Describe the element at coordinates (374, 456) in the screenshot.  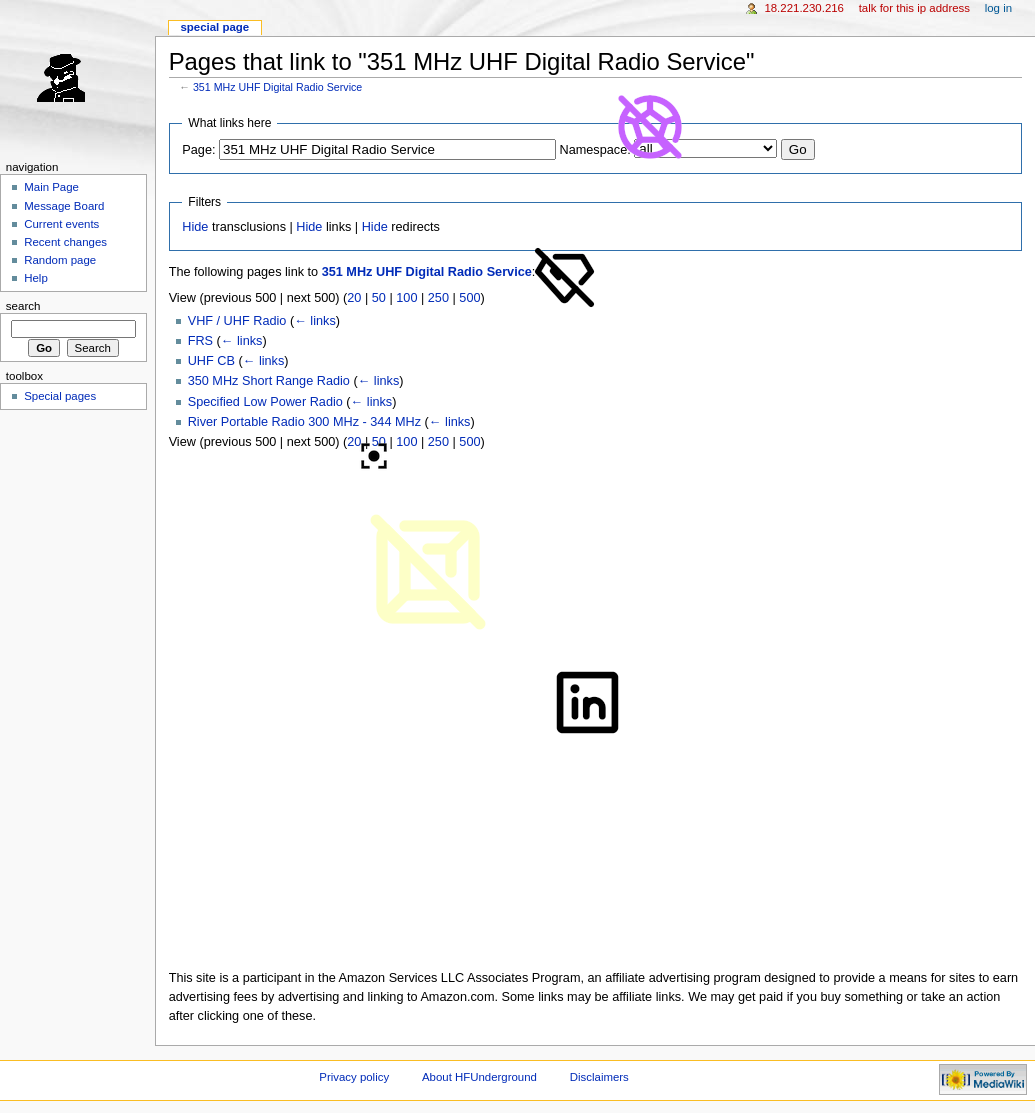
I see `center focus on the current subject` at that location.